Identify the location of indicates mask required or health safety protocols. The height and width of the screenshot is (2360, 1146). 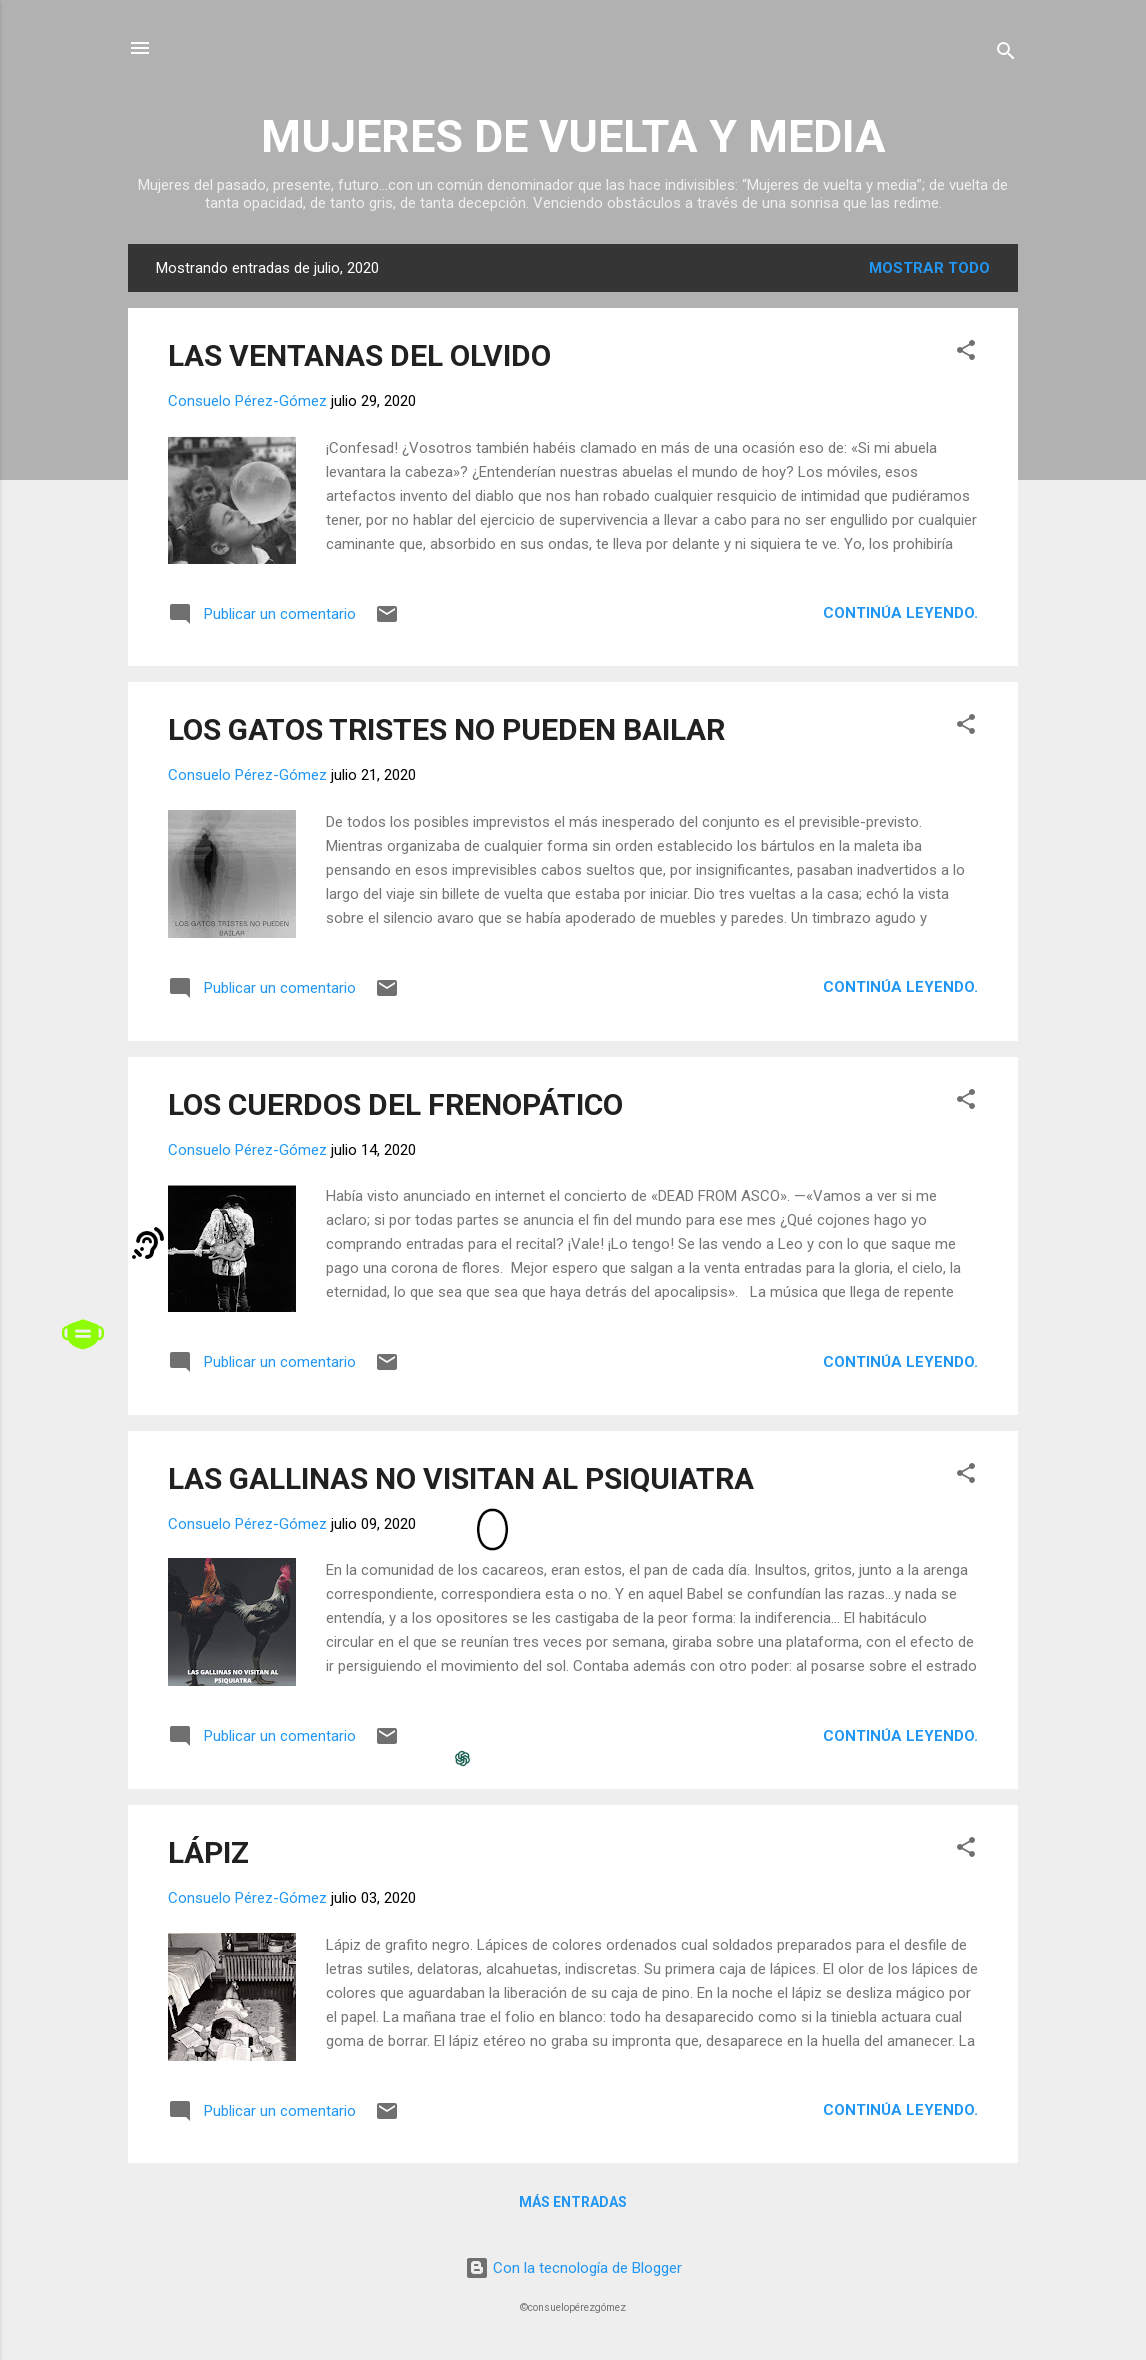
(83, 1335).